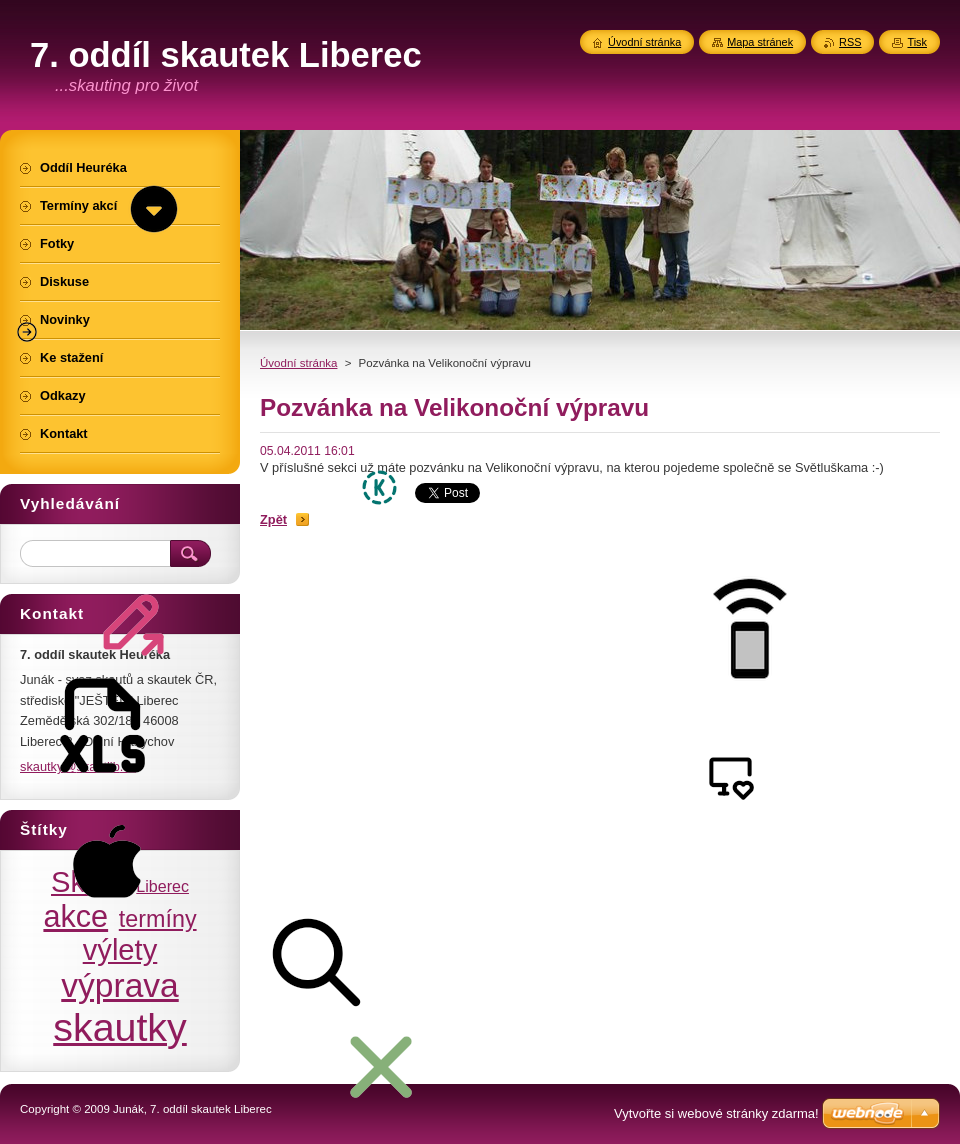 The image size is (960, 1144). I want to click on share your edits or annotations, so click(132, 621).